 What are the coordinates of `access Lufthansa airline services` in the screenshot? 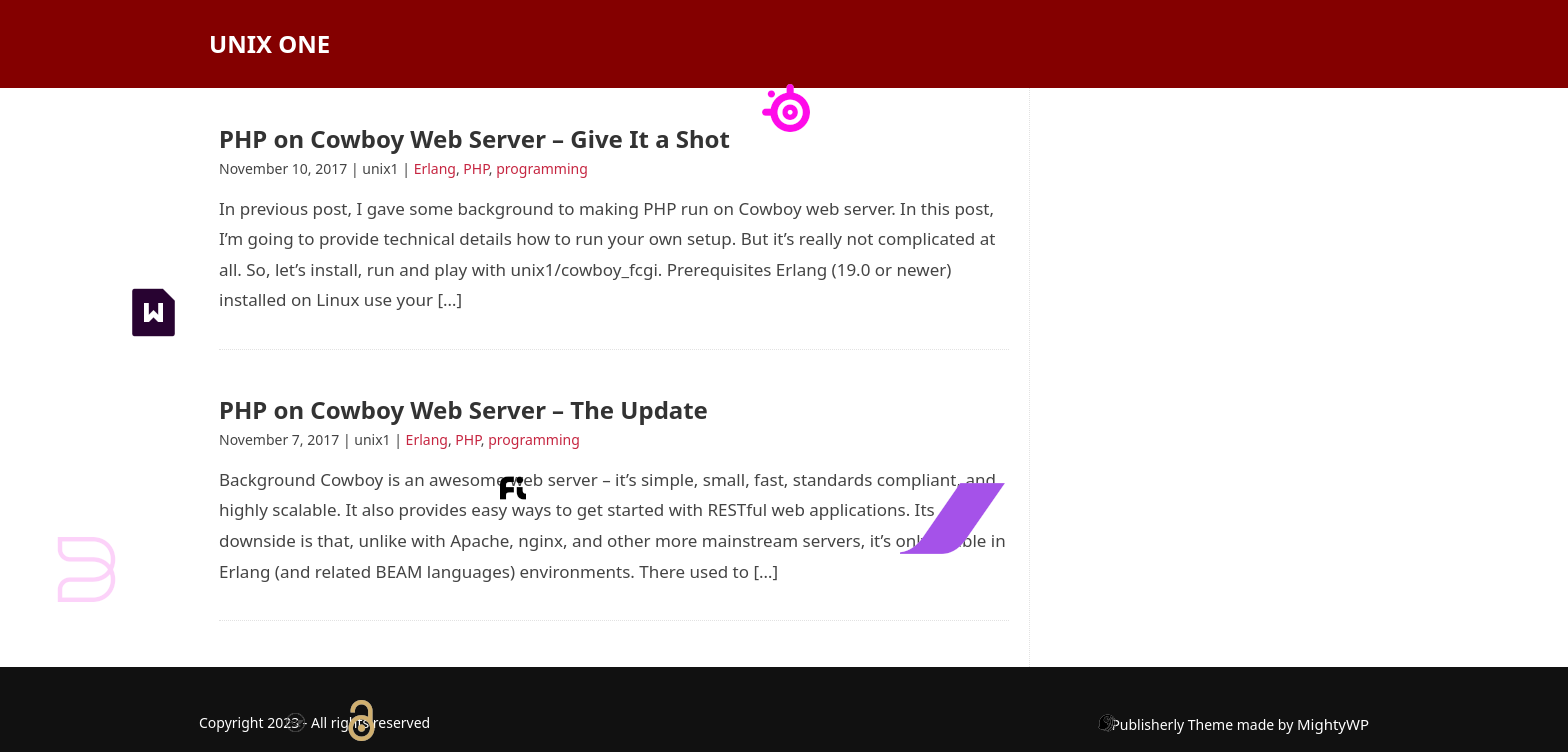 It's located at (295, 722).